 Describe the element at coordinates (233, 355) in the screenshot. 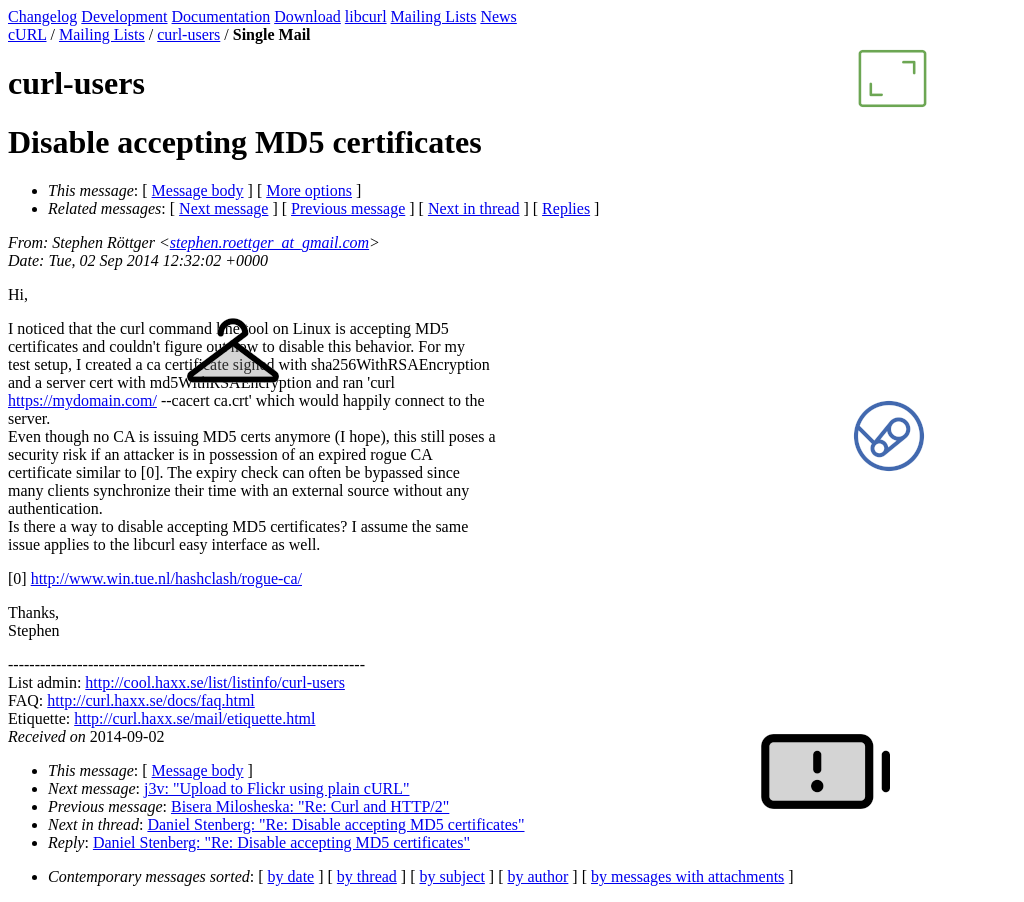

I see `access wardrobe or clothing options` at that location.